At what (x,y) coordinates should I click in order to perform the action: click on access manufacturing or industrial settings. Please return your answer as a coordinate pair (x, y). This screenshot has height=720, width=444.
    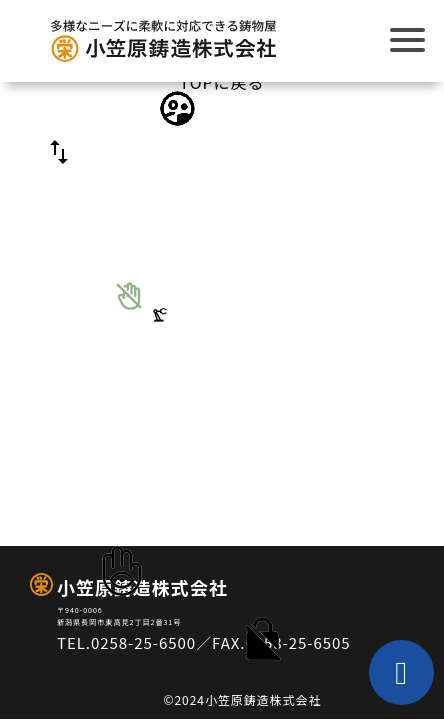
    Looking at the image, I should click on (160, 315).